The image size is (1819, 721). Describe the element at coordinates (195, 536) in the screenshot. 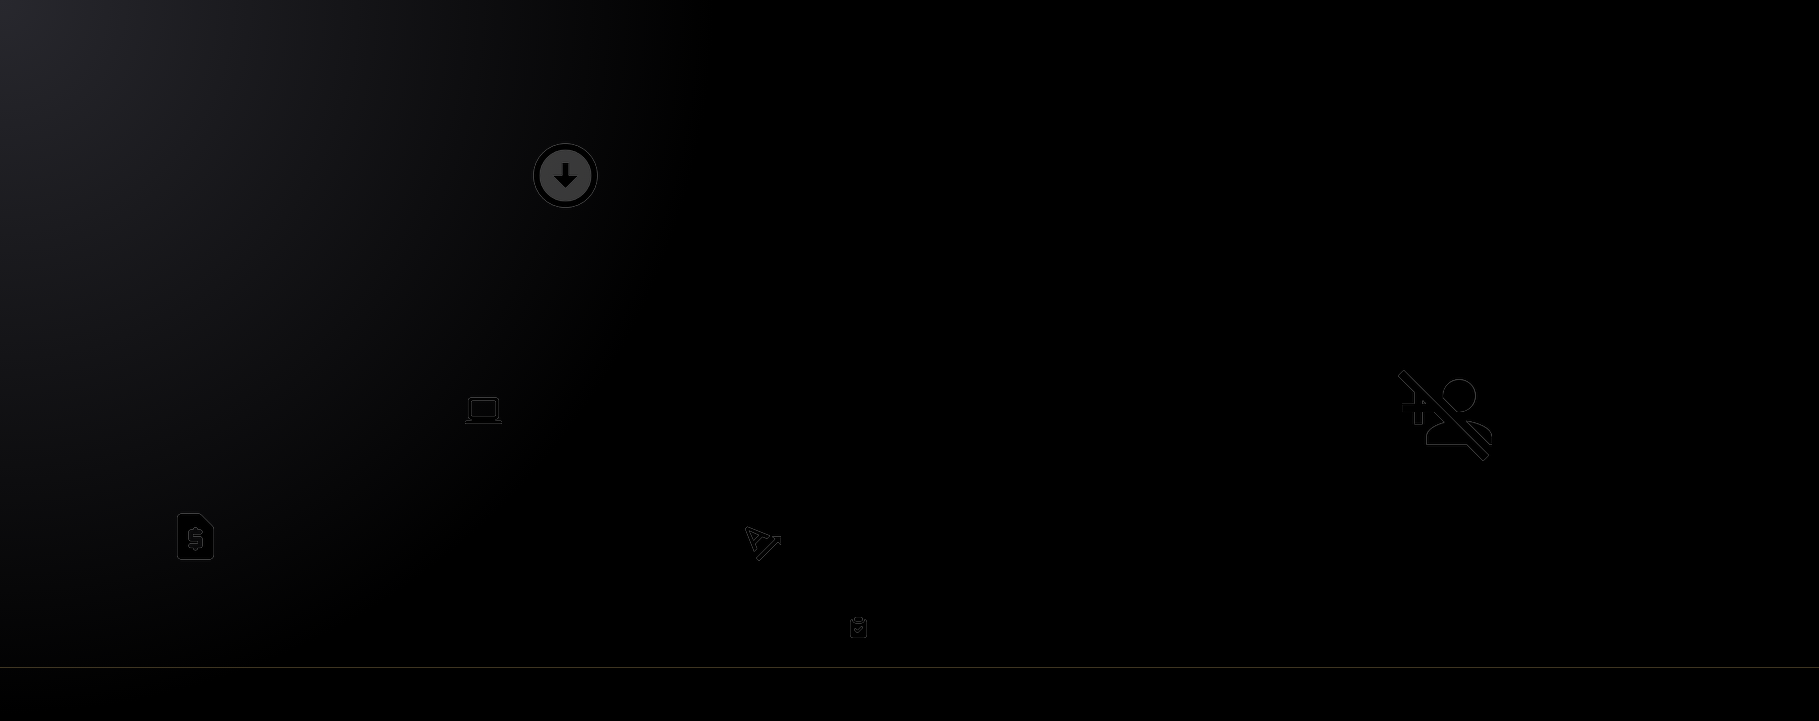

I see `view invoice or payment request` at that location.